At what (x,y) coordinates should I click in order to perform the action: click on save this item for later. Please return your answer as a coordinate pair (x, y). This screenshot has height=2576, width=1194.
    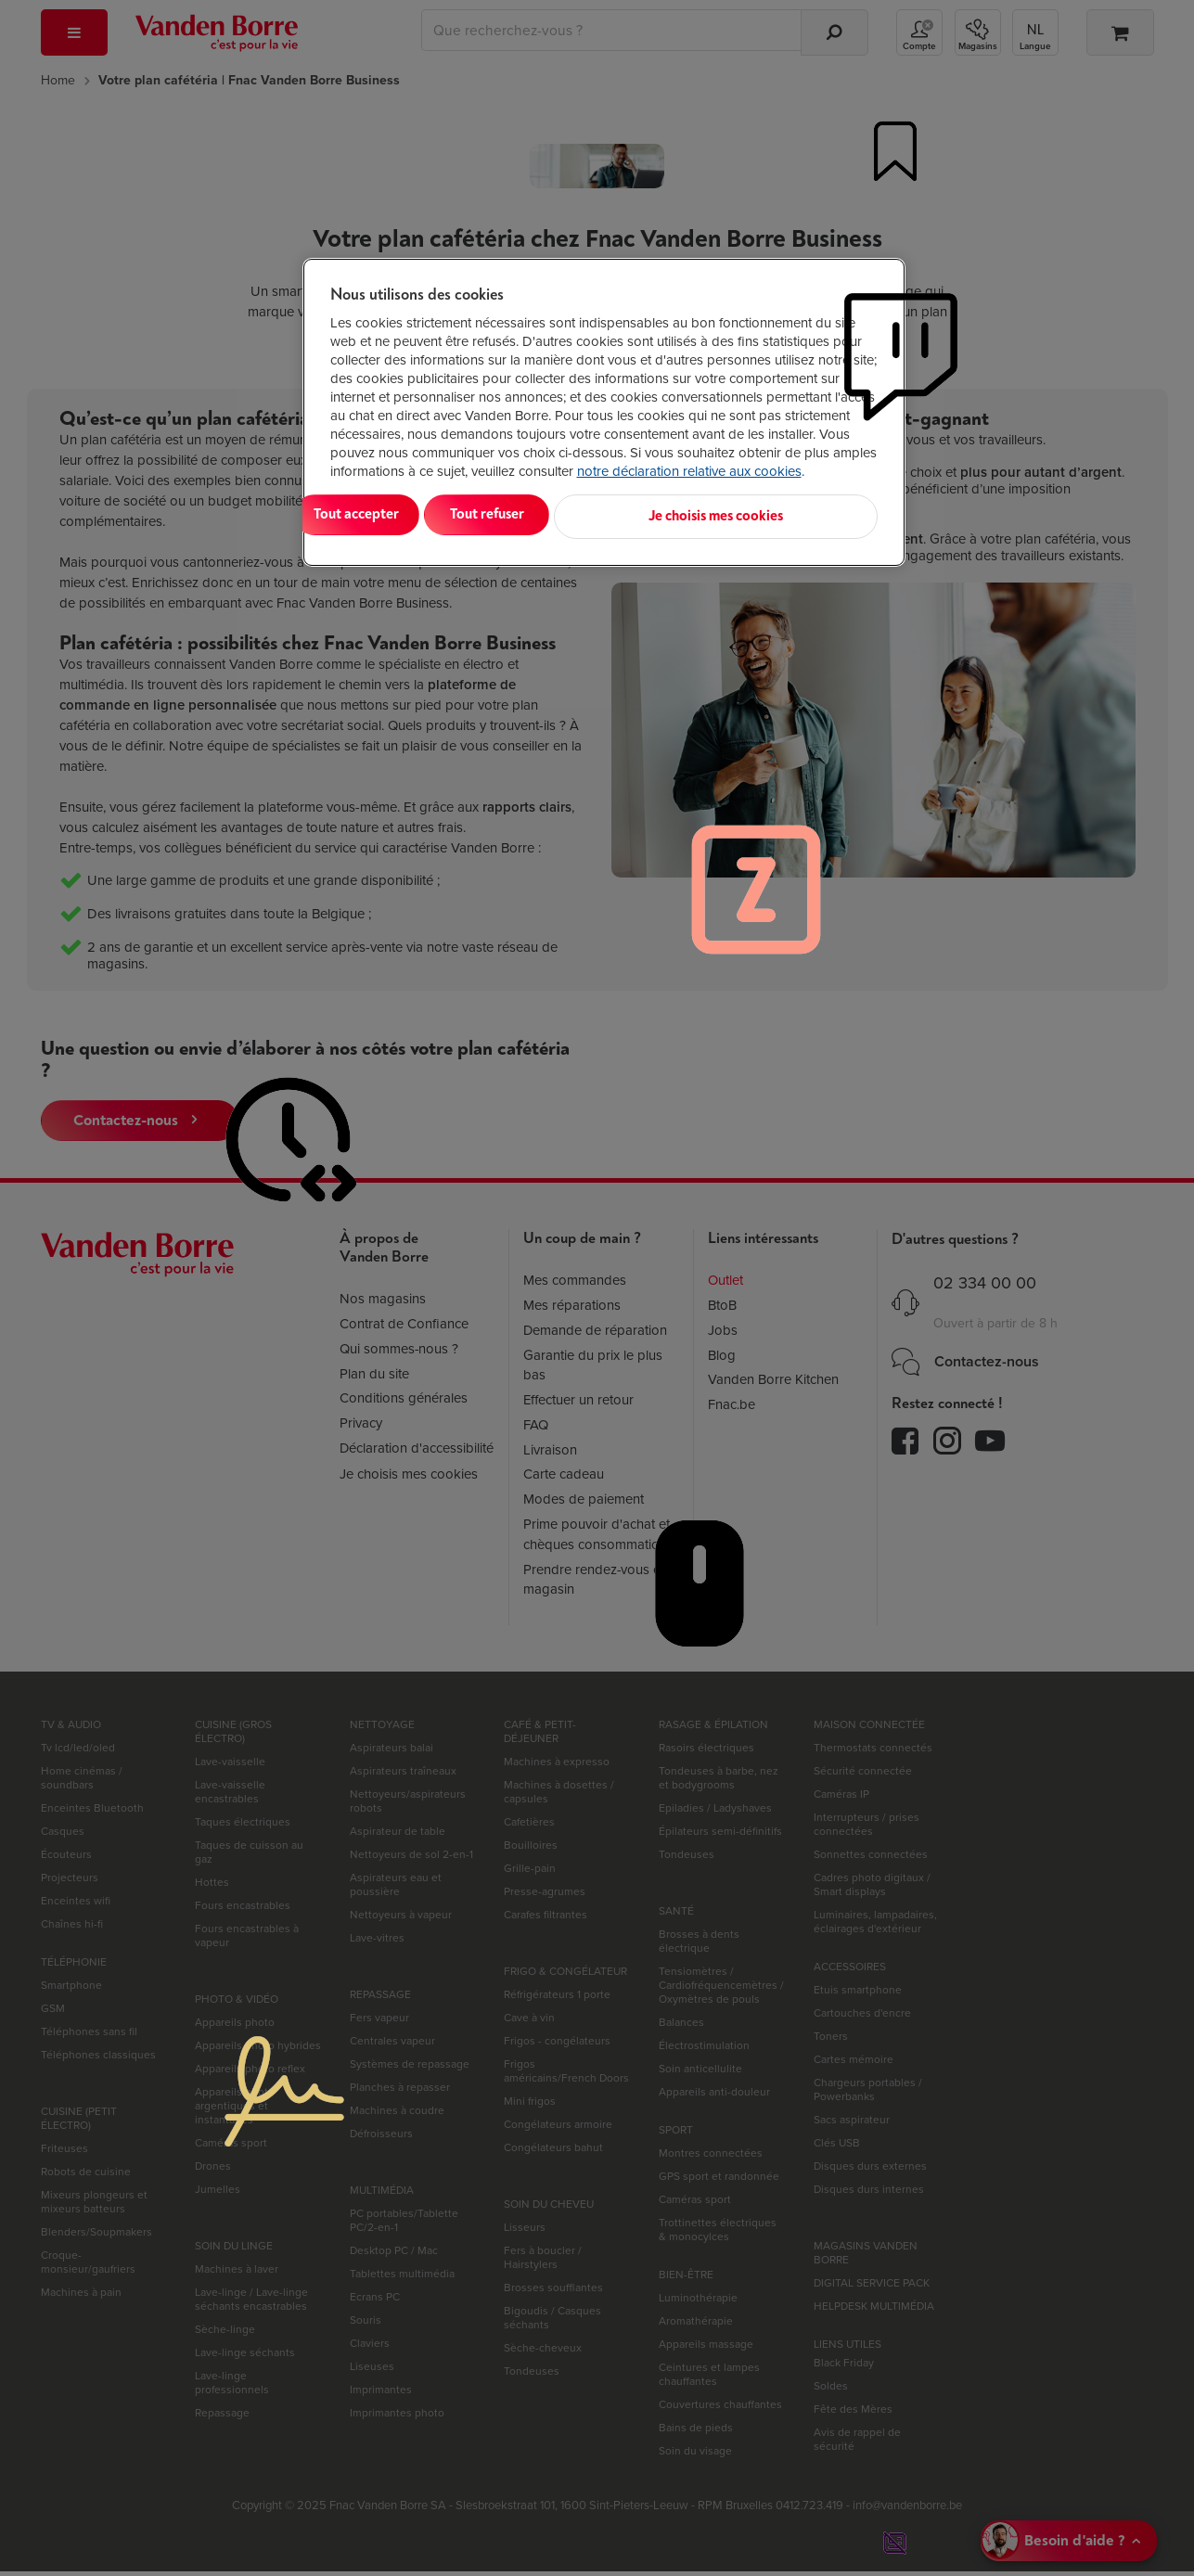
    Looking at the image, I should click on (895, 151).